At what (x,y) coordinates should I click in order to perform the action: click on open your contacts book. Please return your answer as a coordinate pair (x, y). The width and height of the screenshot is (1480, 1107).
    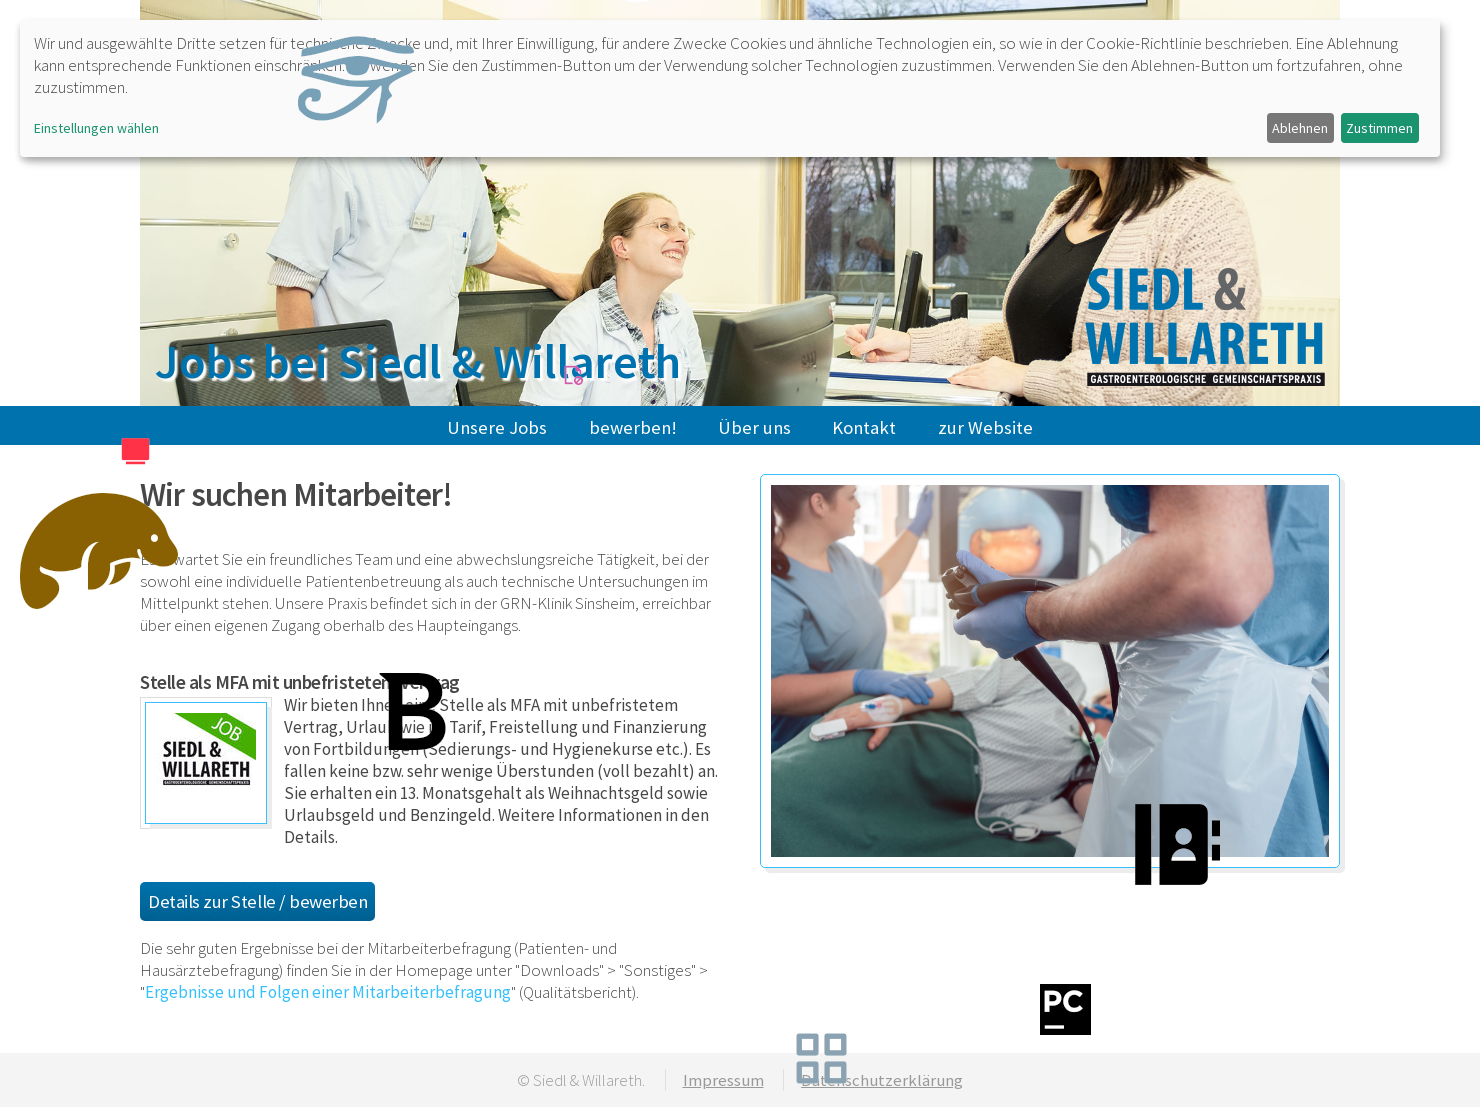
    Looking at the image, I should click on (1171, 844).